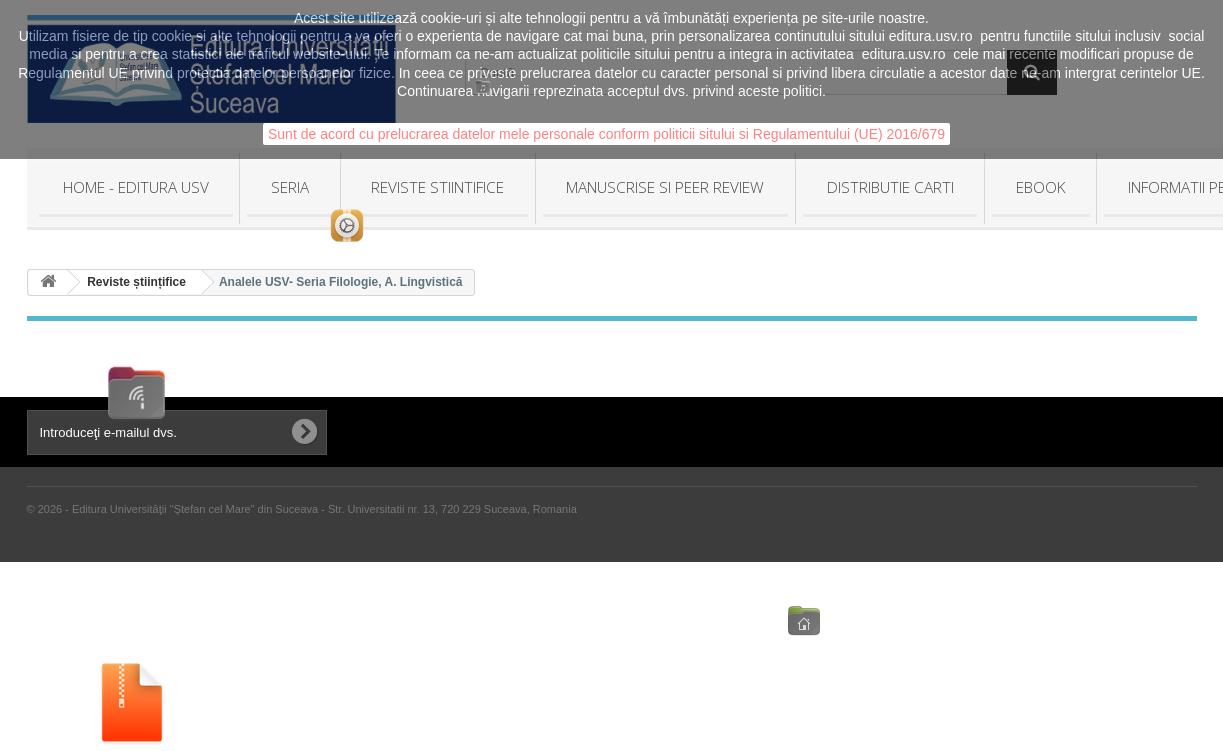  Describe the element at coordinates (132, 704) in the screenshot. I see `a compressed tzo archive file` at that location.